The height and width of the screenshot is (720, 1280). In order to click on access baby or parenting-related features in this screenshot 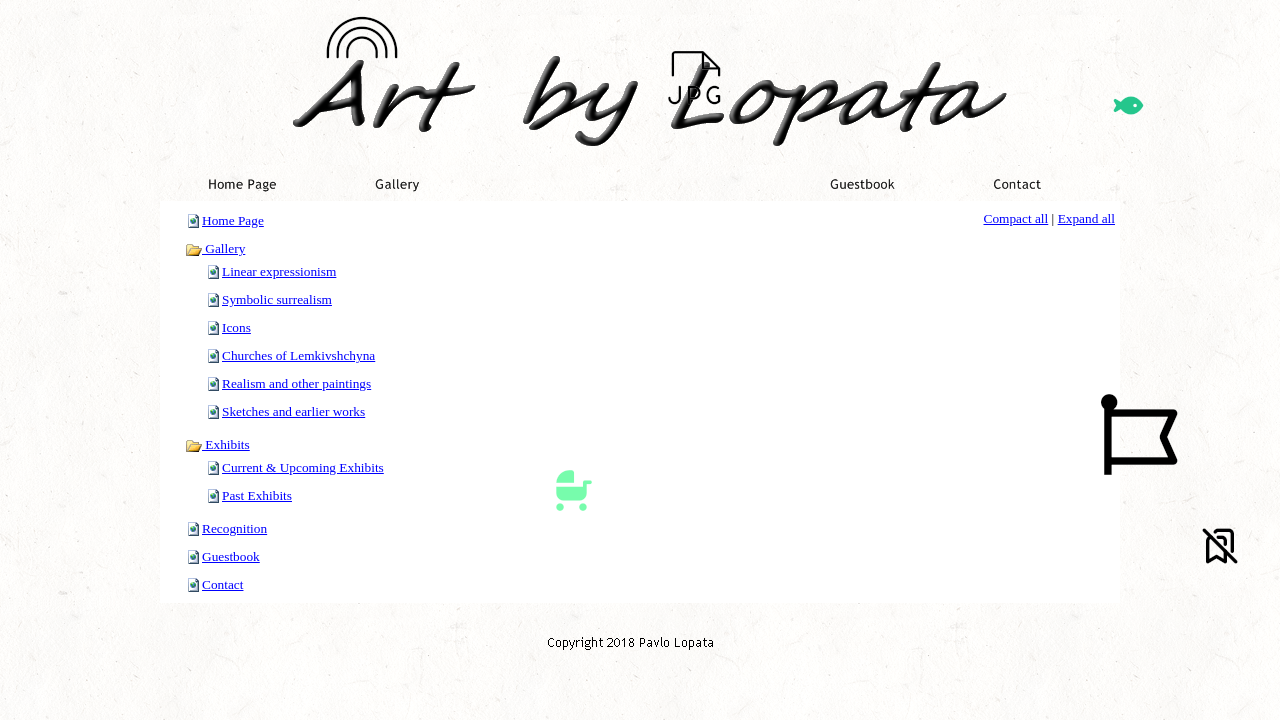, I will do `click(571, 490)`.